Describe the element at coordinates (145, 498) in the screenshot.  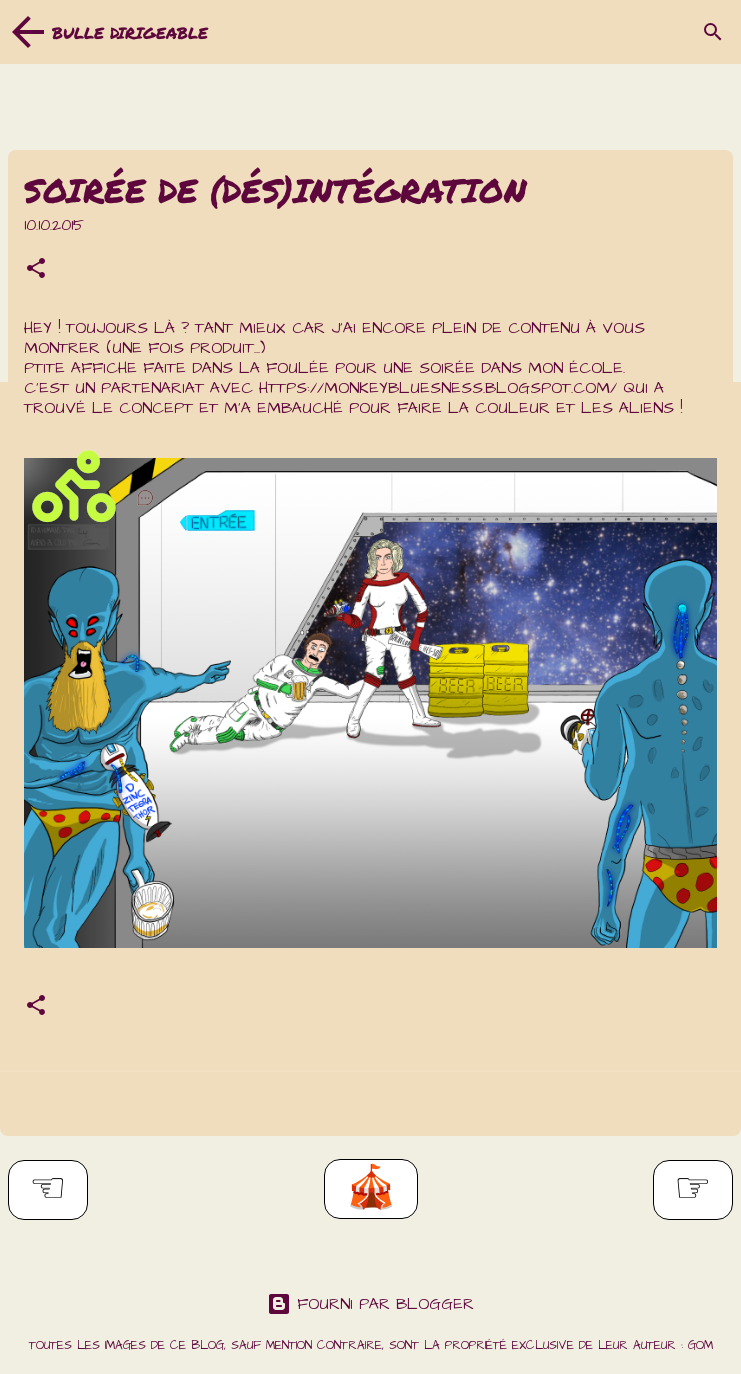
I see `open chat or messaging` at that location.